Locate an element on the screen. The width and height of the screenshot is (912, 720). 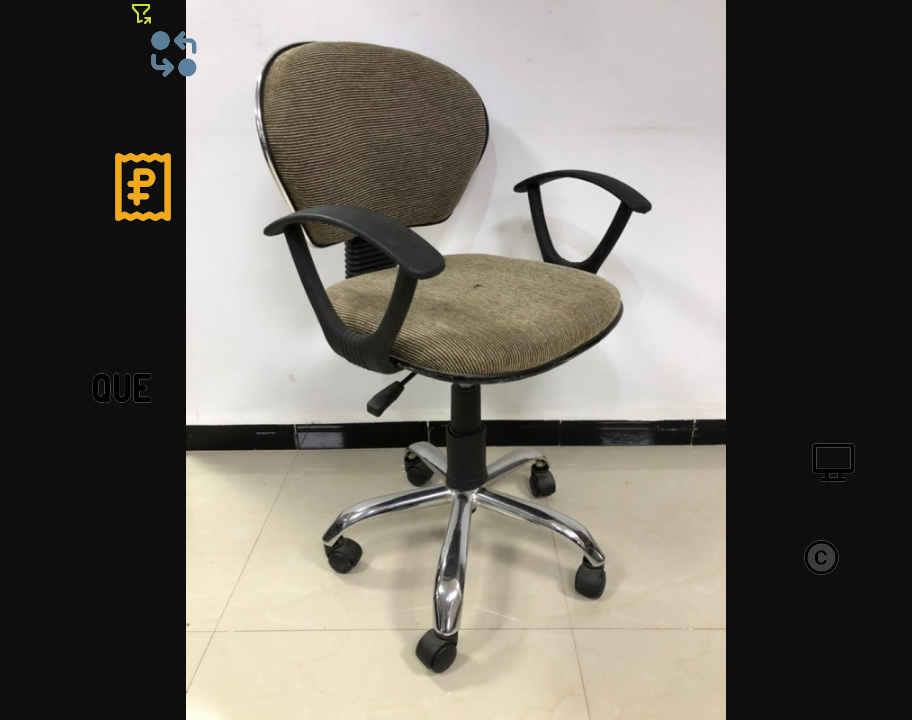
share current filter settings is located at coordinates (141, 13).